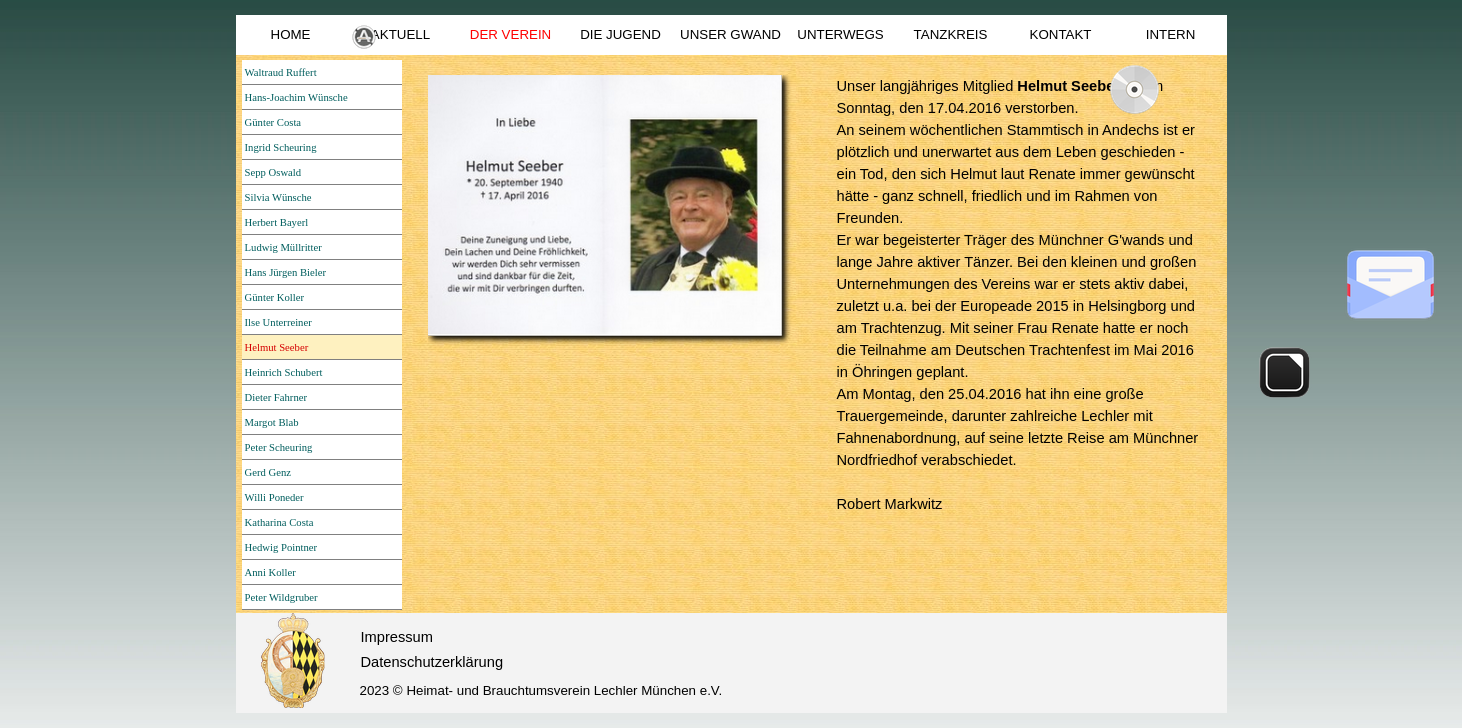  I want to click on open LibreOffice application, so click(1284, 372).